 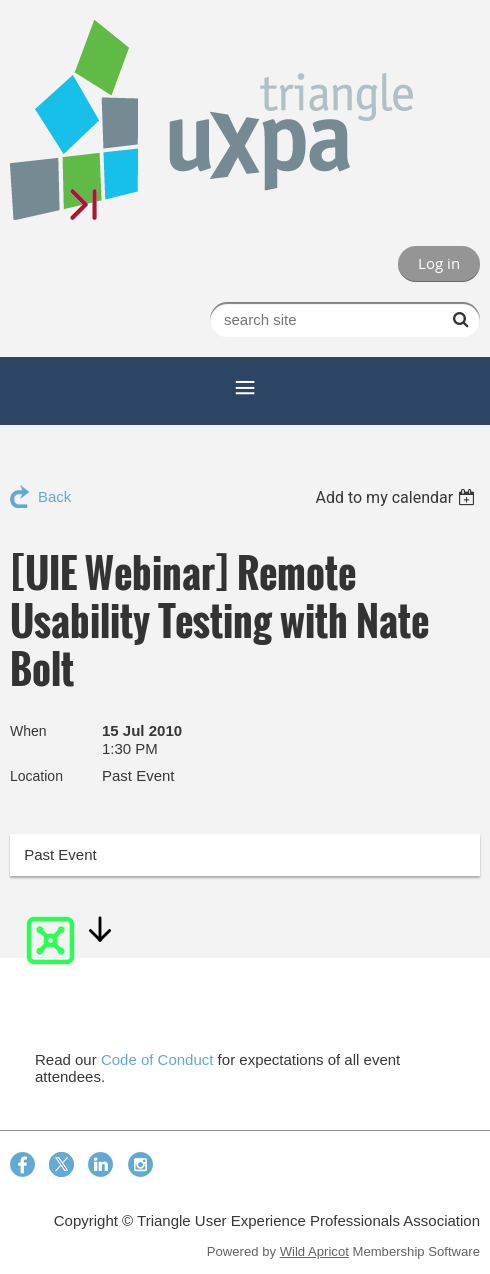 I want to click on download a file or content, so click(x=100, y=929).